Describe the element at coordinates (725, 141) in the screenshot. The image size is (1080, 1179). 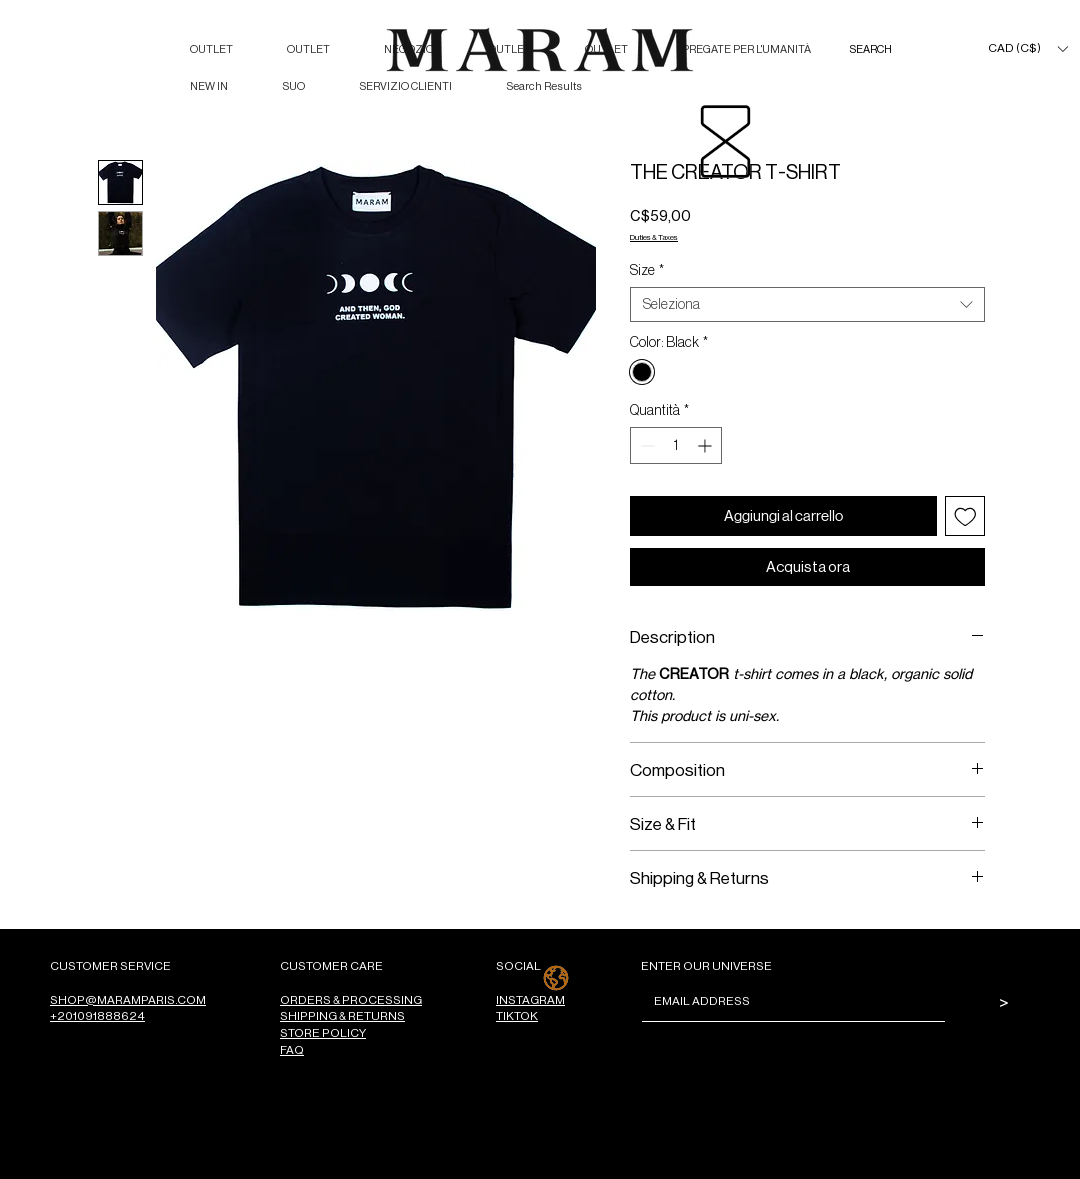
I see `indicates loading or processing in progress` at that location.